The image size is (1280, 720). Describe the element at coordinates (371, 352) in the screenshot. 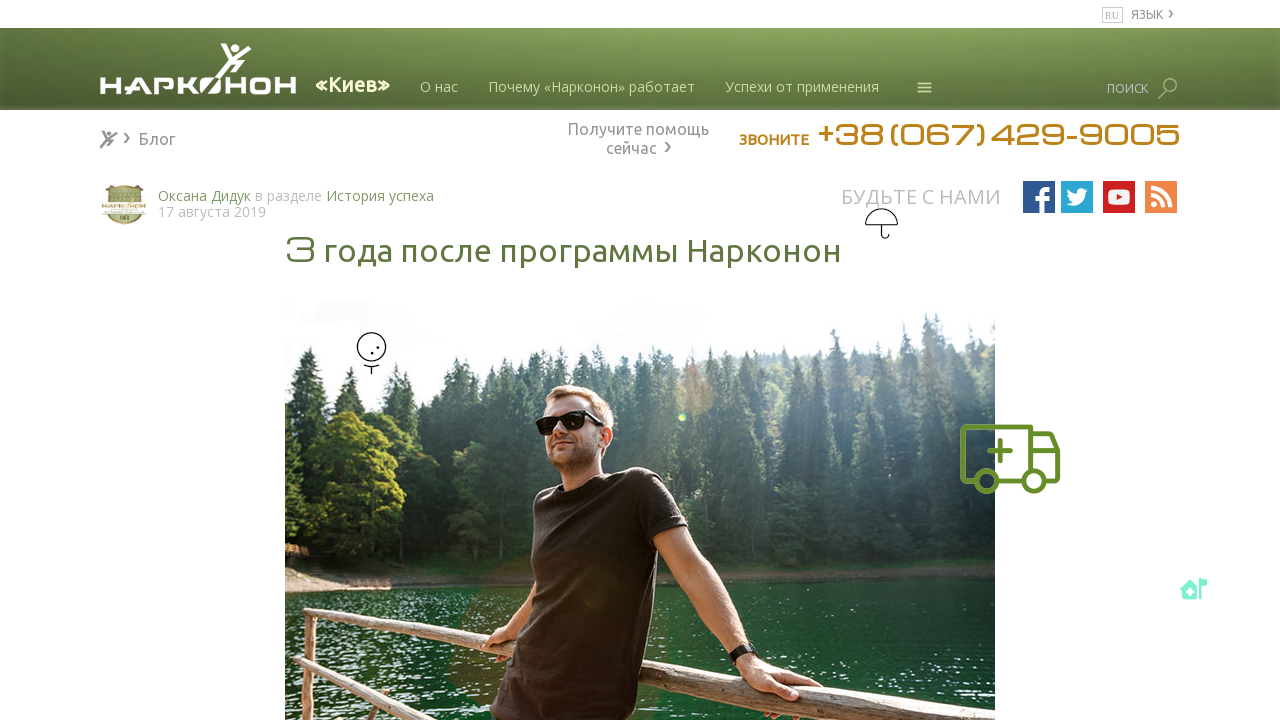

I see `access golf-related features or sports content` at that location.